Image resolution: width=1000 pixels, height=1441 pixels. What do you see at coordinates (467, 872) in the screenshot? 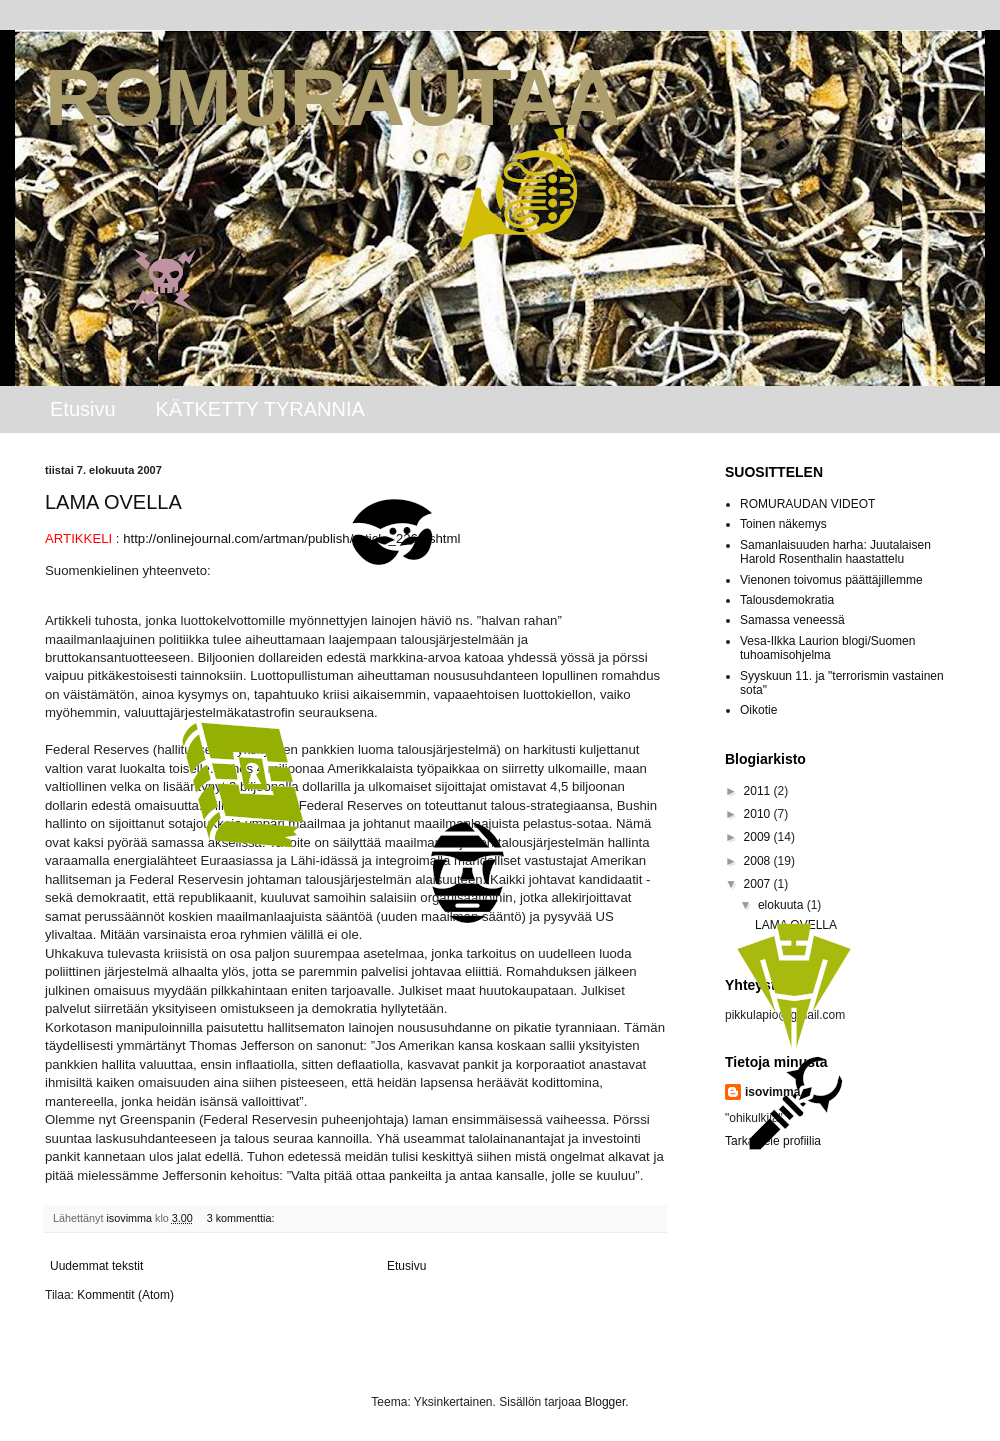
I see `toggle invisibility or stealth mode` at bounding box center [467, 872].